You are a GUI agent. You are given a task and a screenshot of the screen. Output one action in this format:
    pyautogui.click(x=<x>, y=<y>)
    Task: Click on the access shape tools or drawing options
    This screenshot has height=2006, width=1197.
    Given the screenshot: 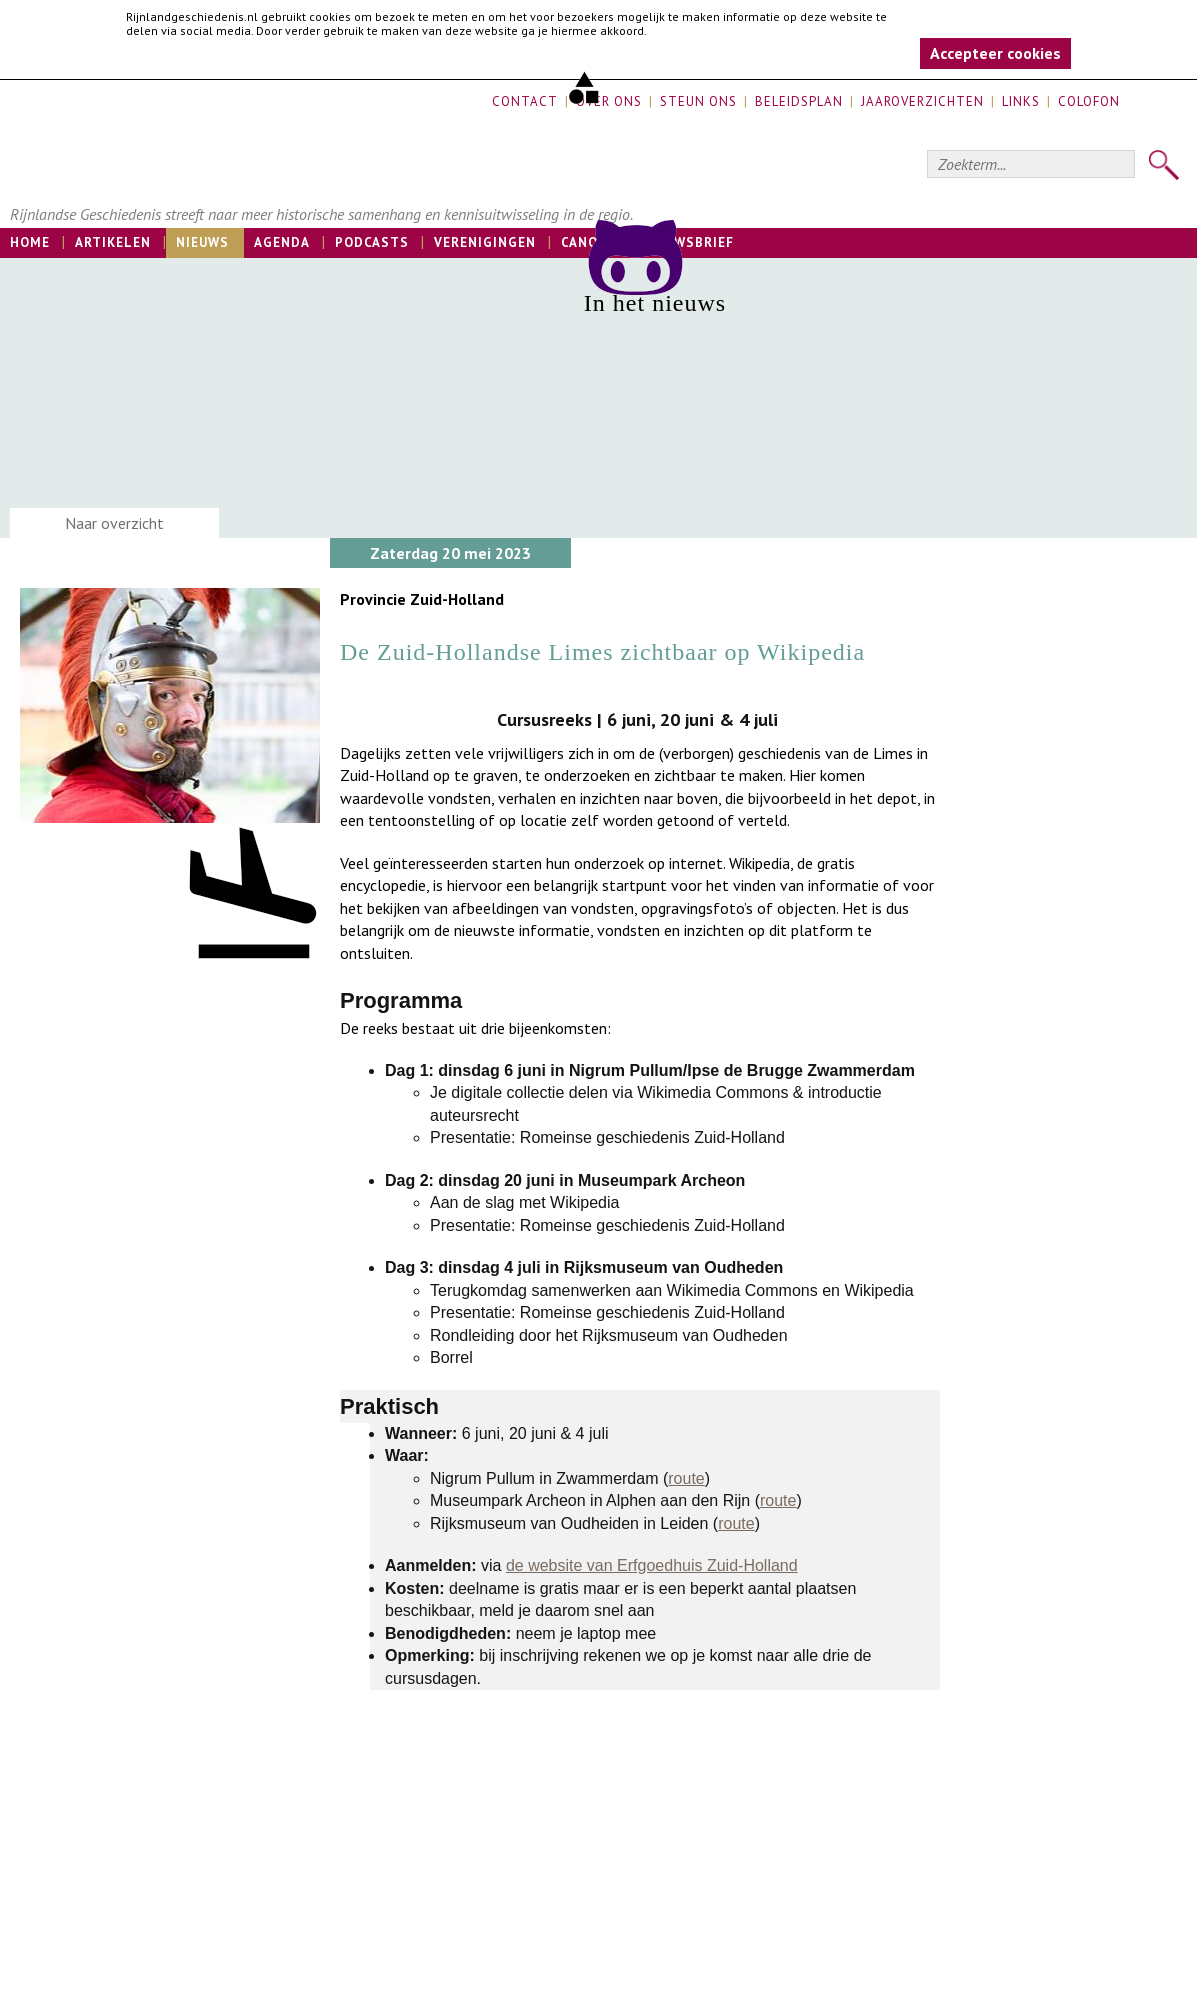 What is the action you would take?
    pyautogui.click(x=584, y=88)
    